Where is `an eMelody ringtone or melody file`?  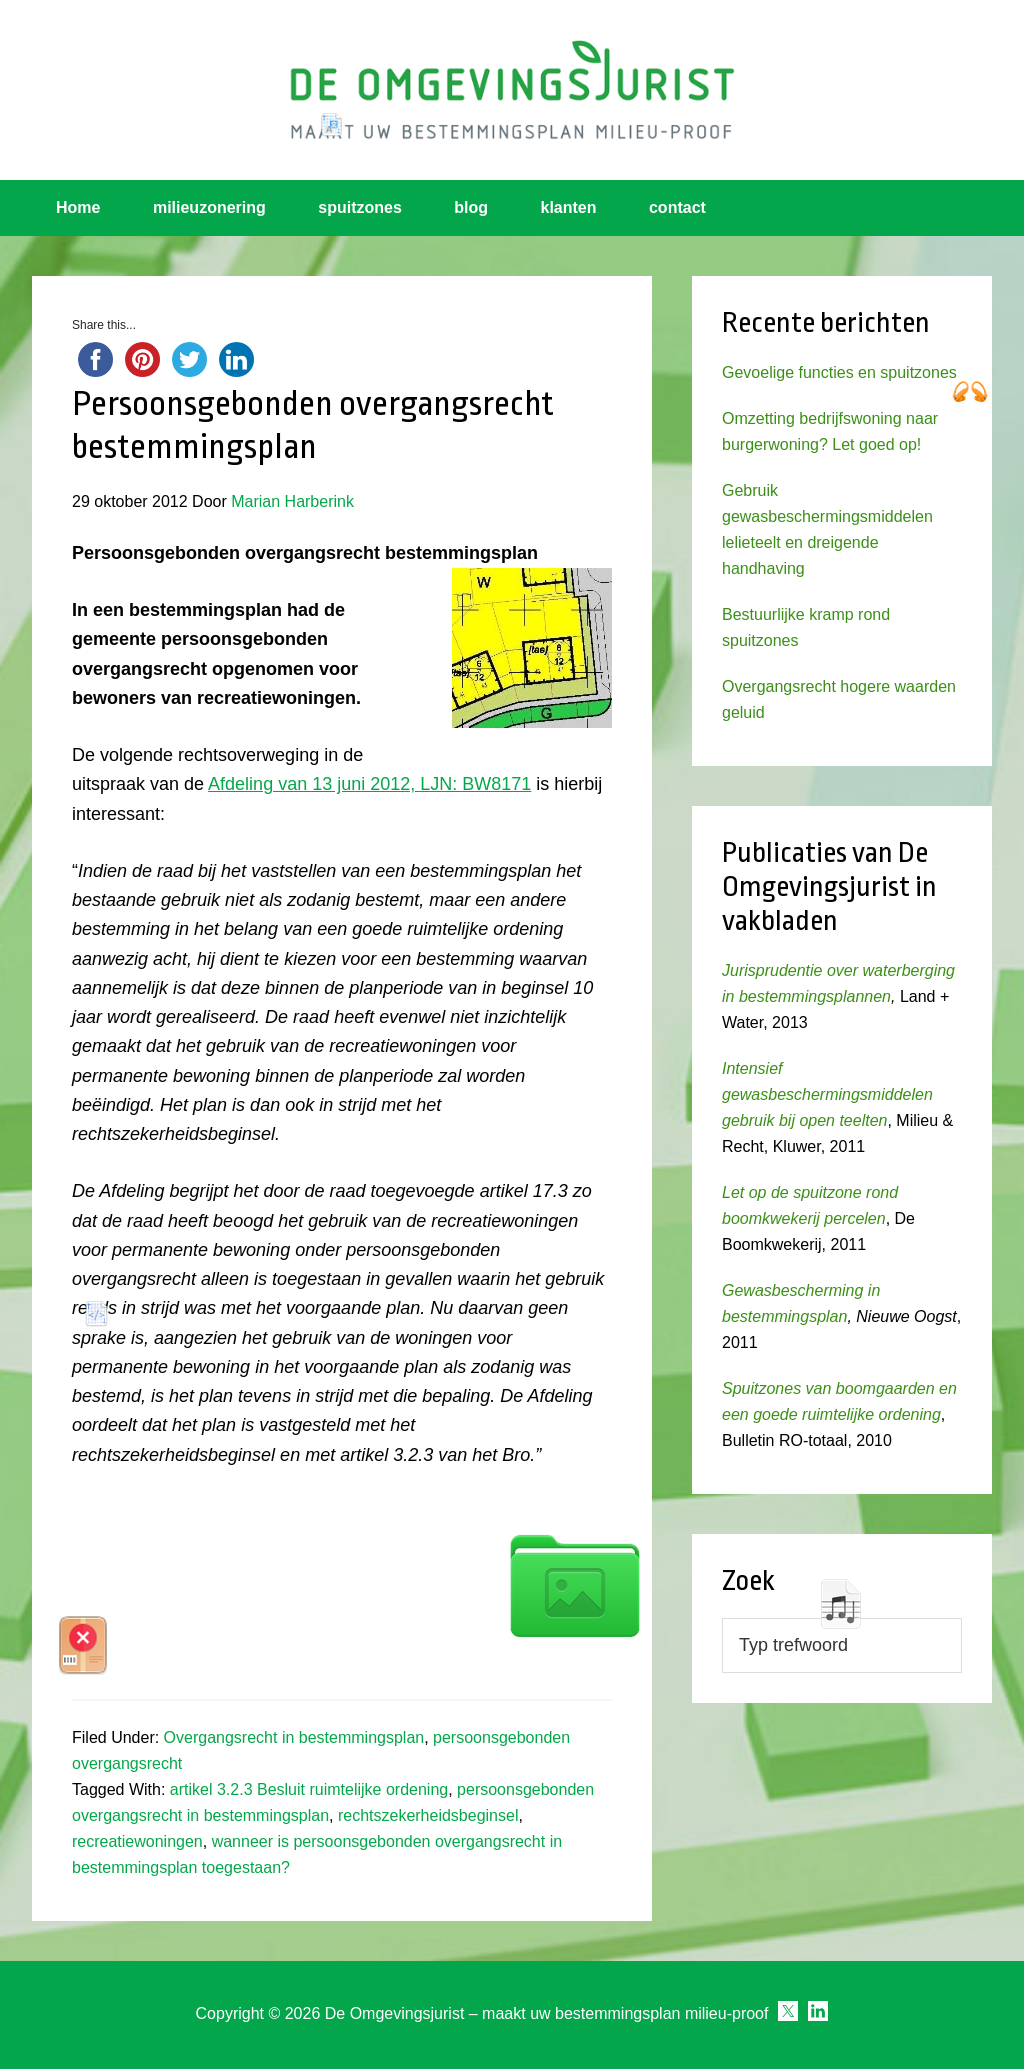
an eMelody ringtone or melody file is located at coordinates (841, 1604).